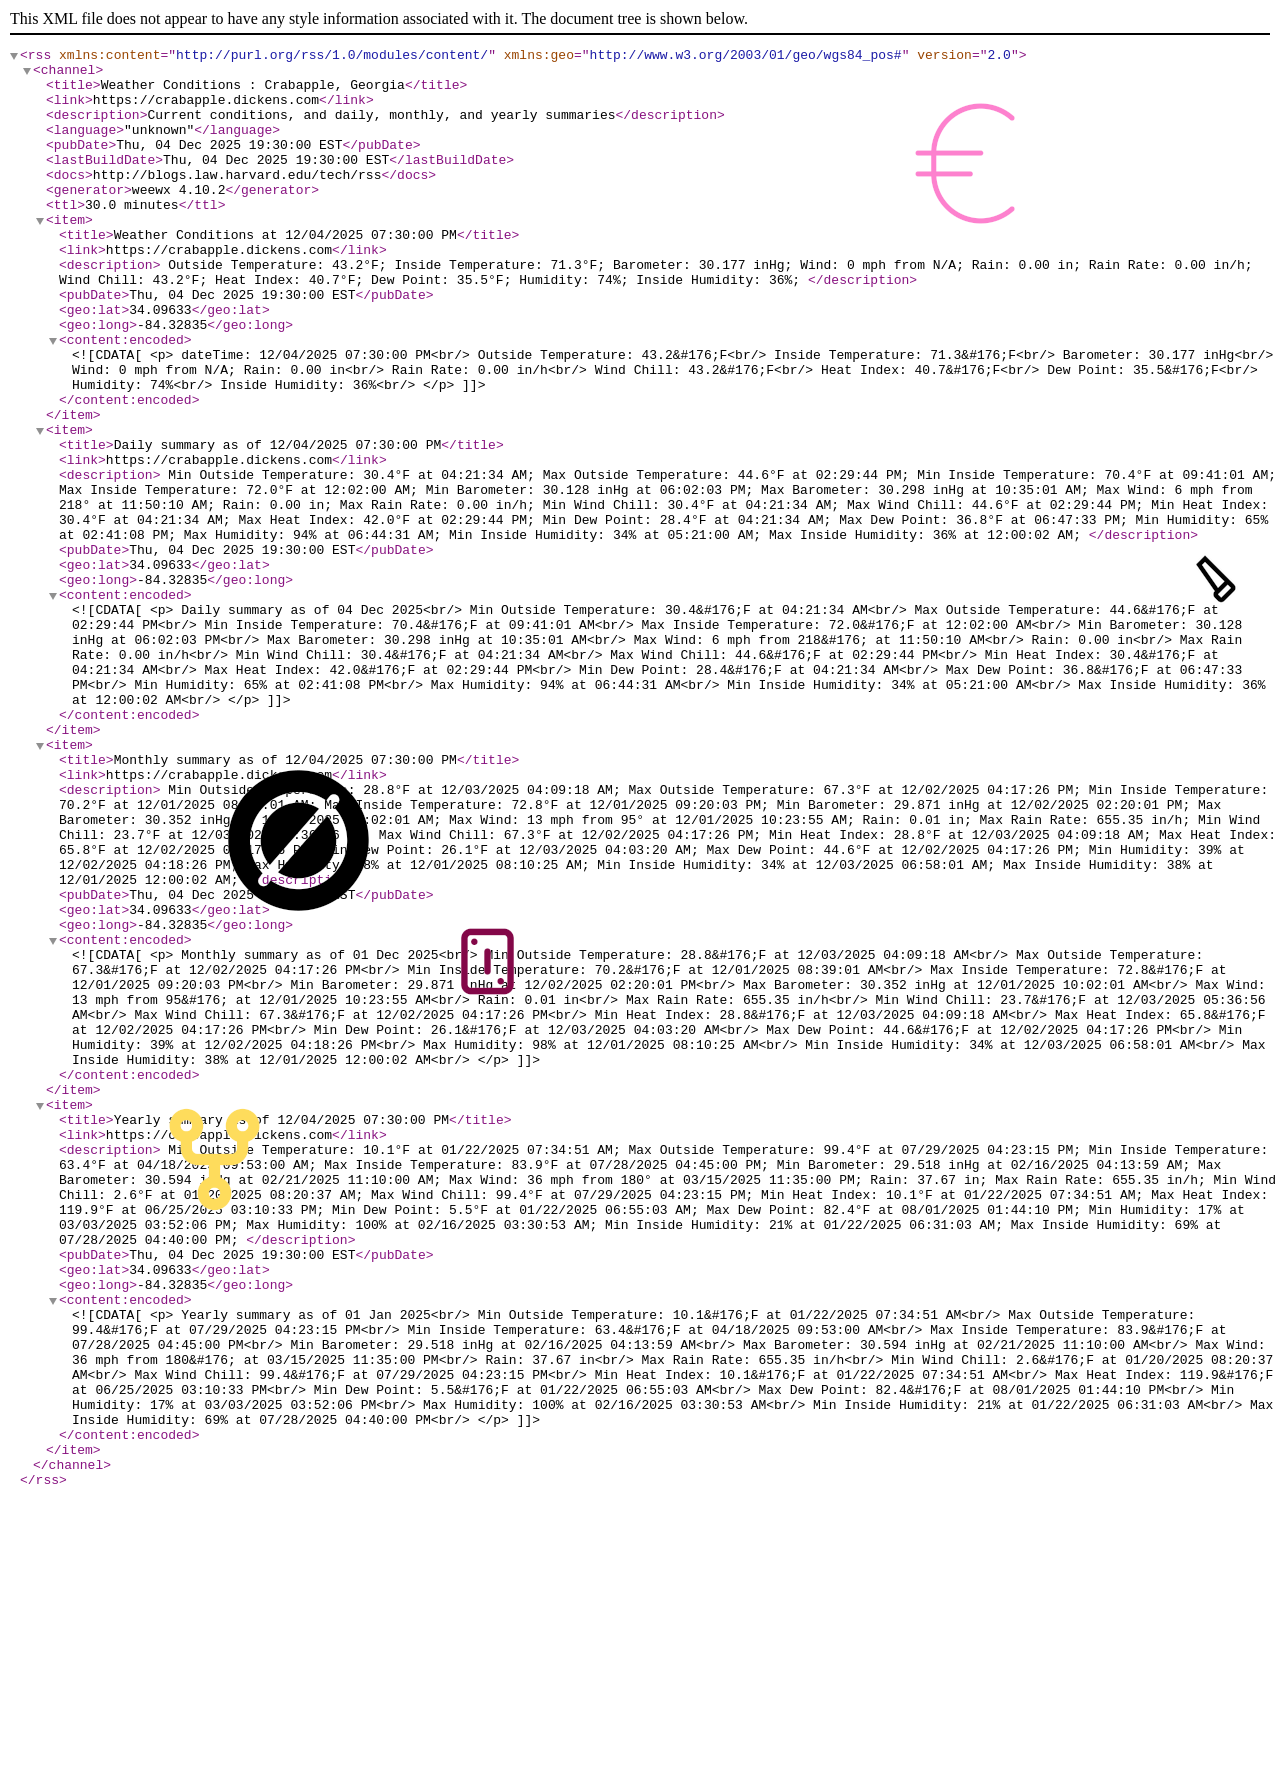 The width and height of the screenshot is (1280, 1776). Describe the element at coordinates (298, 840) in the screenshot. I see `indicates empty or null state` at that location.